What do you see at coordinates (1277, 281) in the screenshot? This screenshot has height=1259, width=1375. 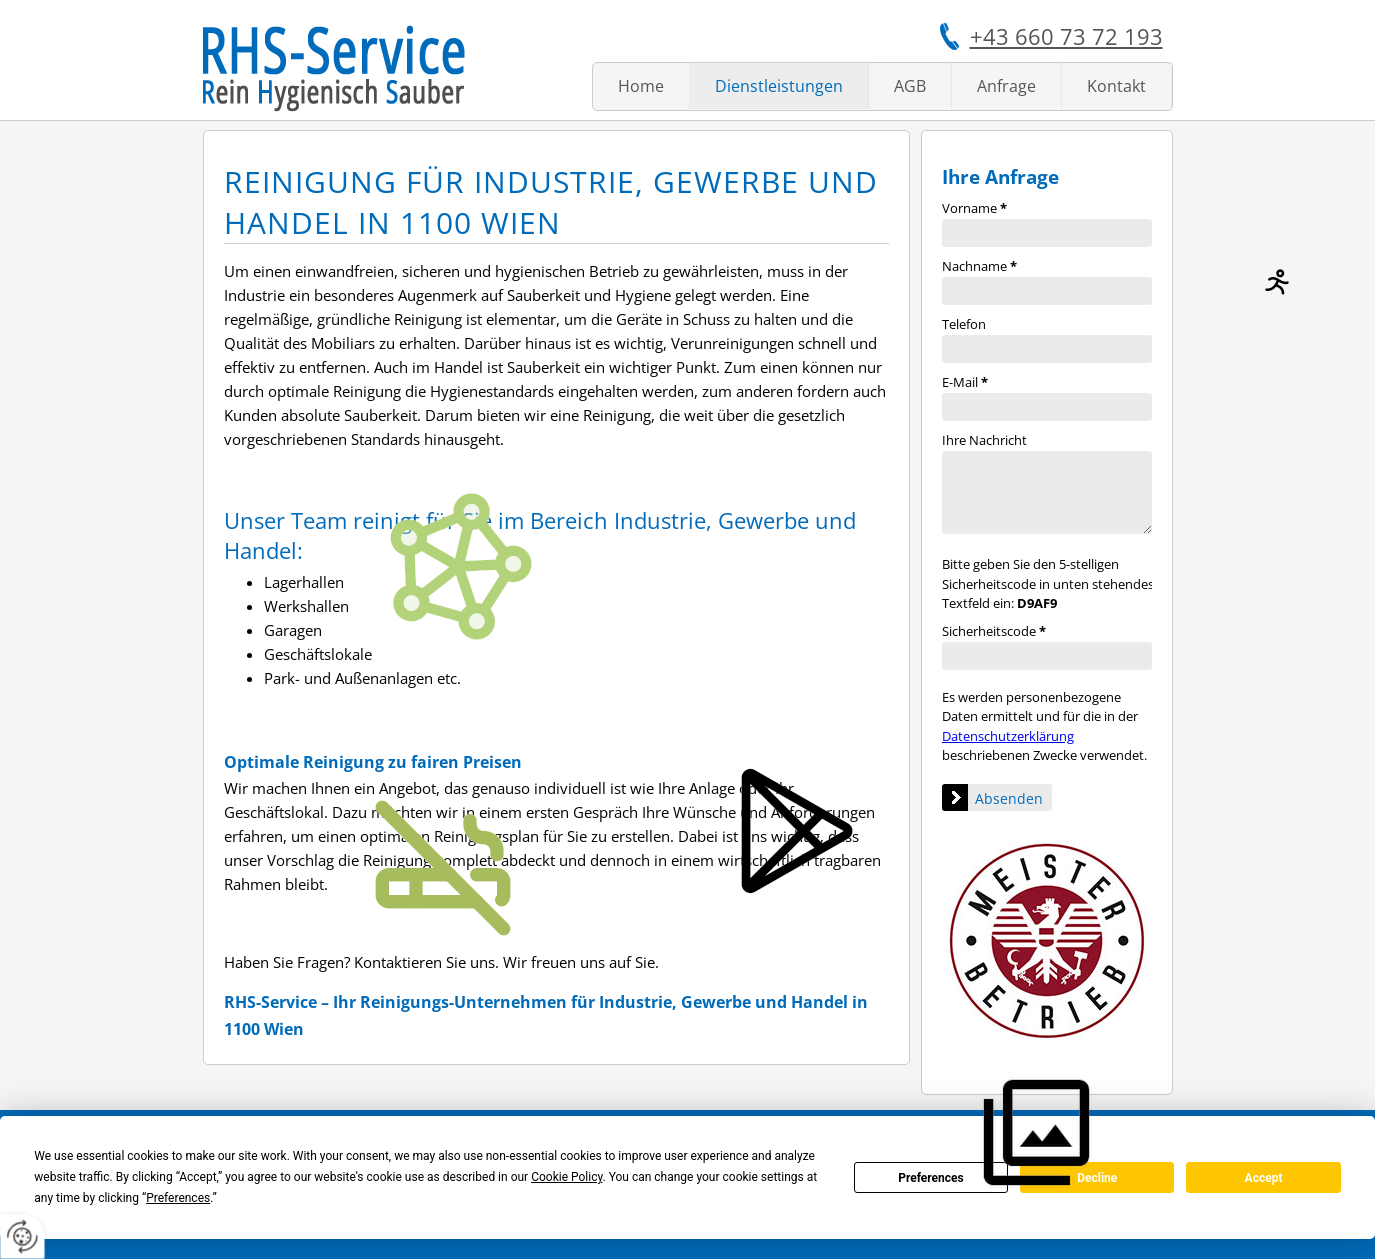 I see `start a running or fitness activity` at bounding box center [1277, 281].